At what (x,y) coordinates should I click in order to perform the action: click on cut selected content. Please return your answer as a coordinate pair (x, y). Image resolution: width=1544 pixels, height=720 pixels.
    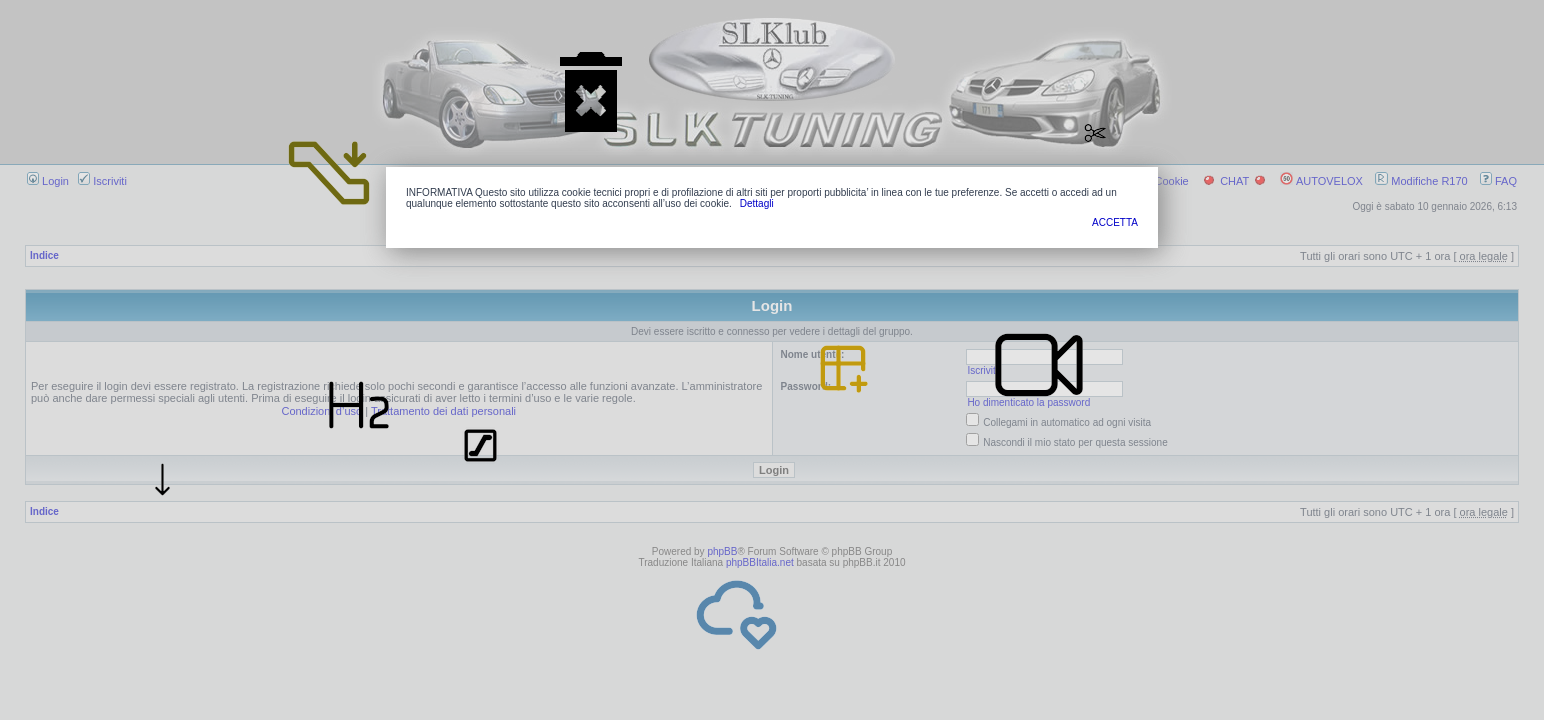
    Looking at the image, I should click on (1095, 133).